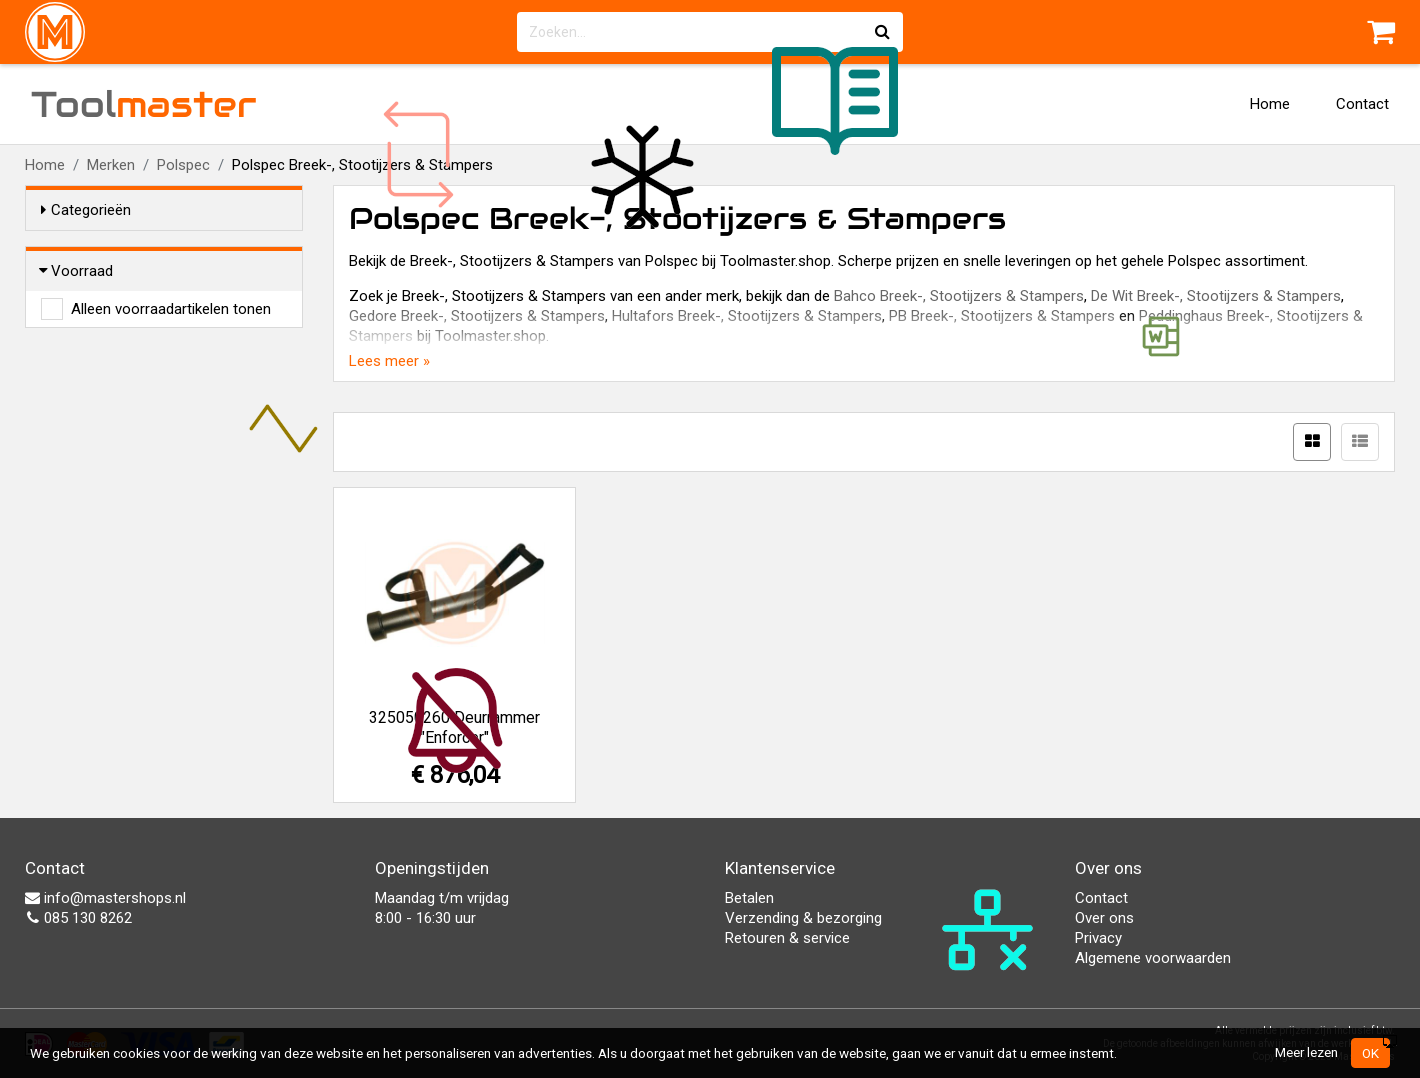 The width and height of the screenshot is (1420, 1078). I want to click on rotate device orientation, so click(418, 154).